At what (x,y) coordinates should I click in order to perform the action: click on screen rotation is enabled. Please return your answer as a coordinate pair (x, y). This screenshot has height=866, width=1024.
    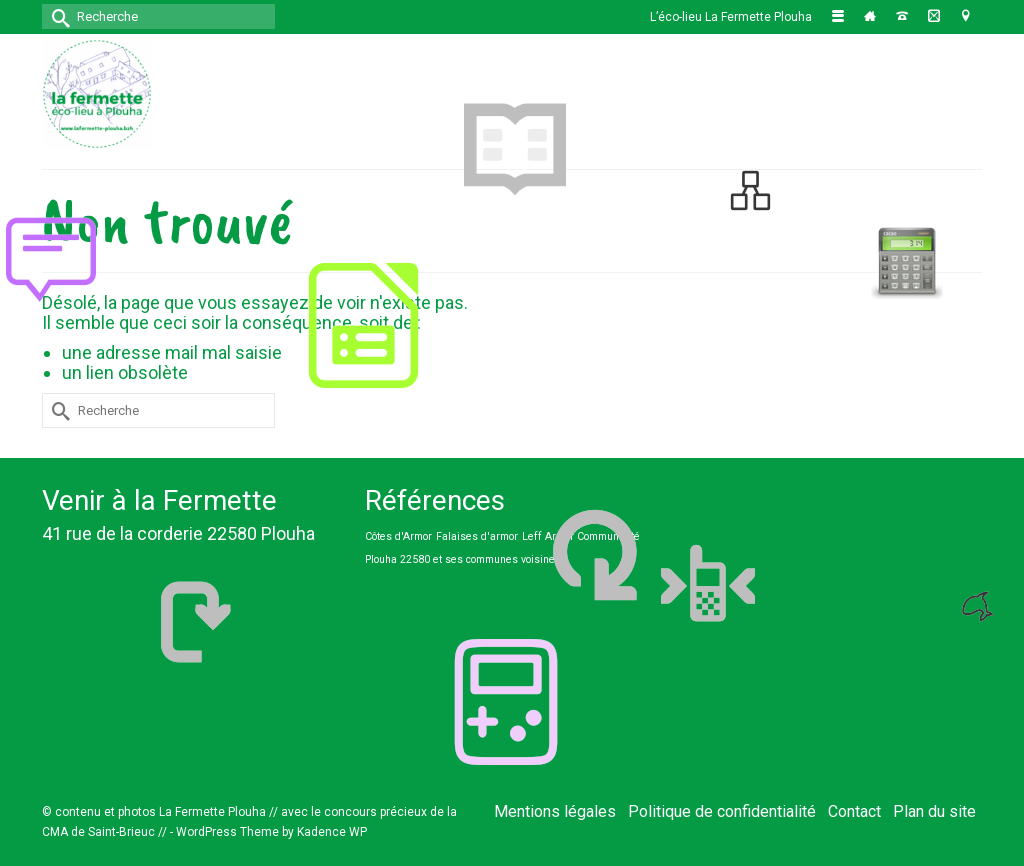
    Looking at the image, I should click on (594, 558).